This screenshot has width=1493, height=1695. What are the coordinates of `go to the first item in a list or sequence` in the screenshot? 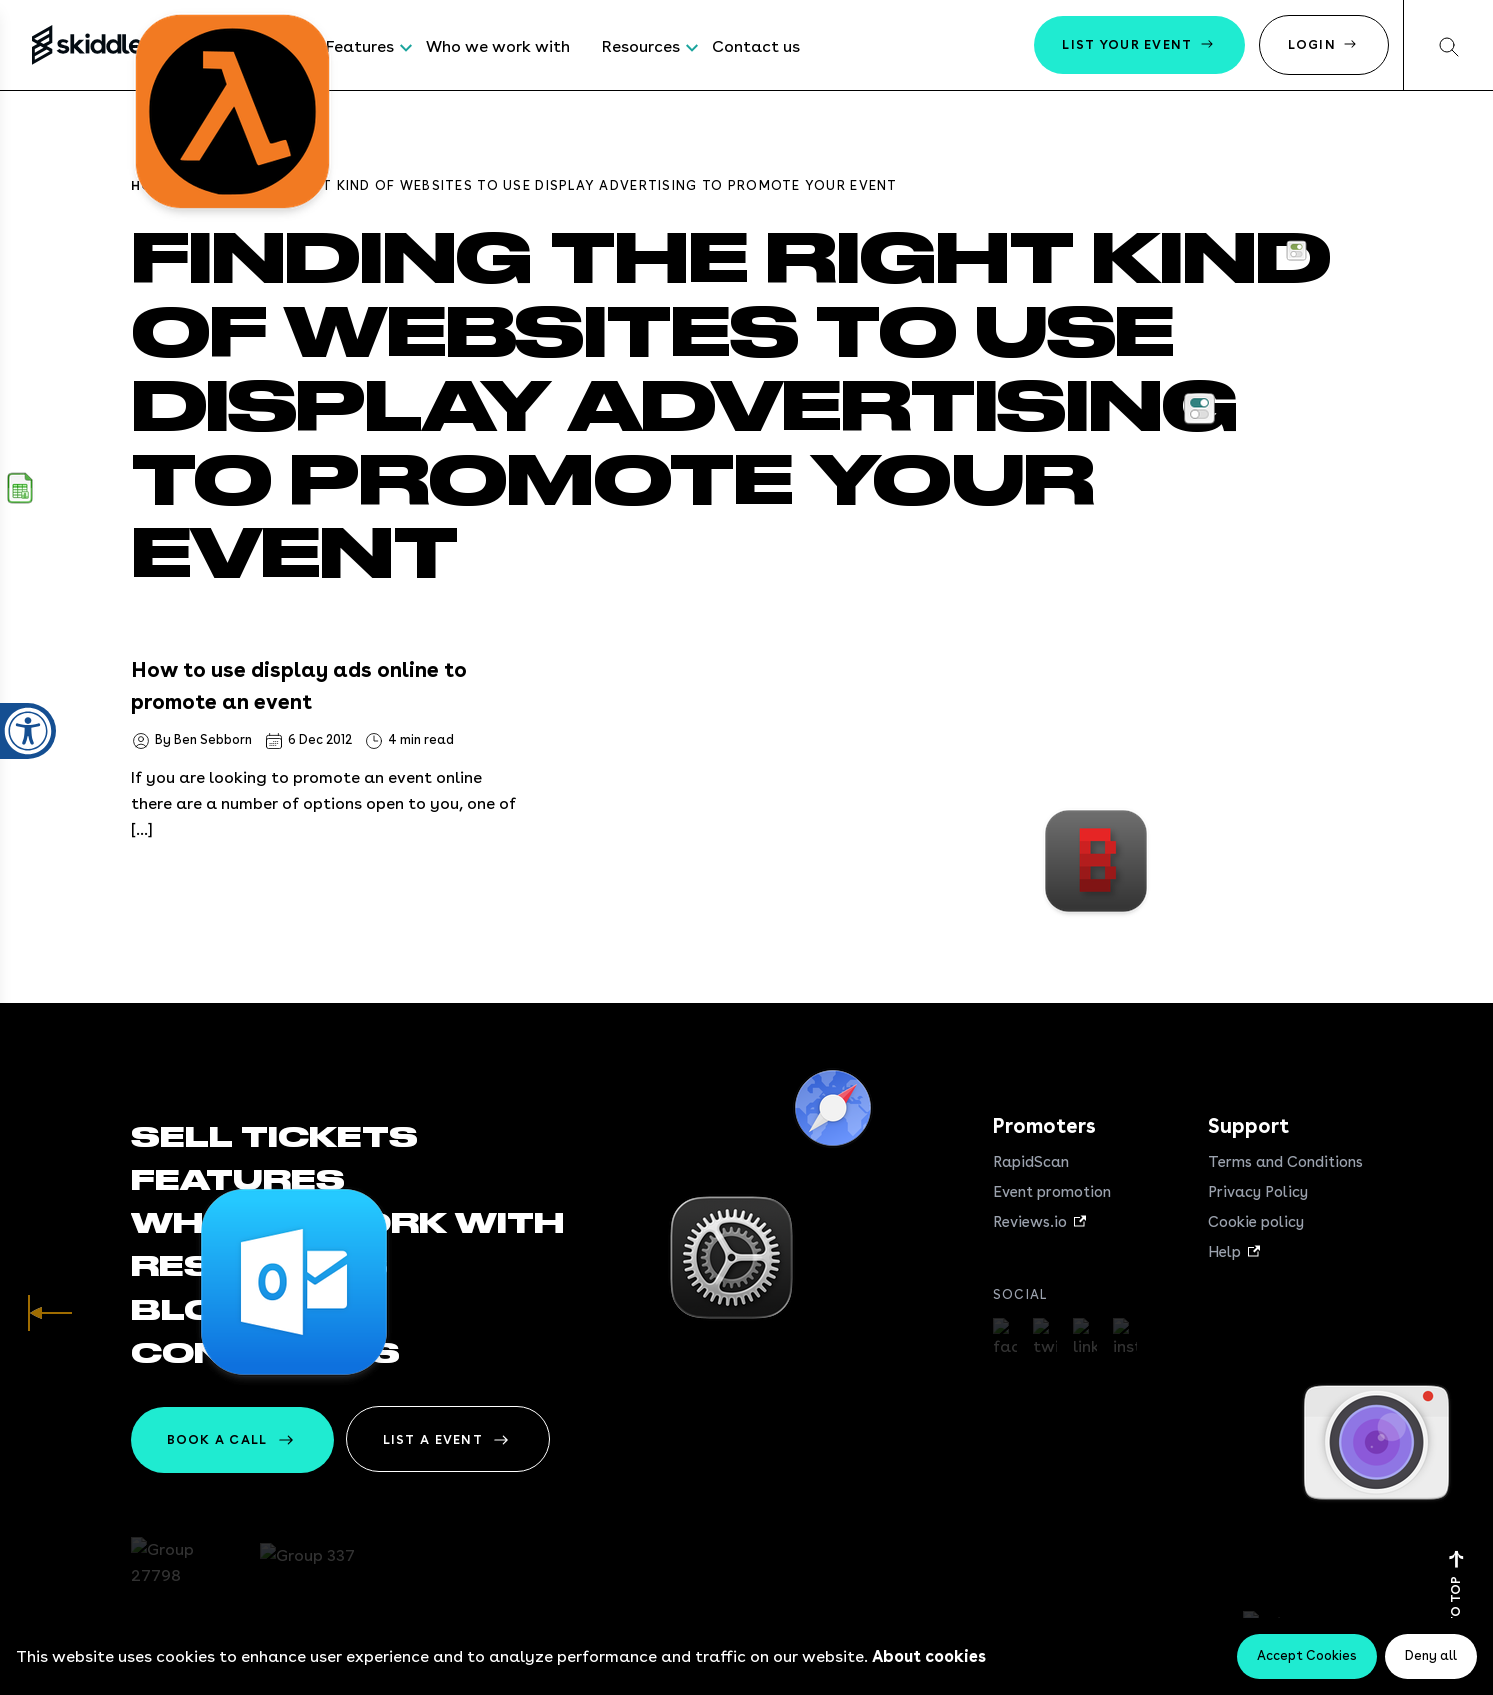 It's located at (50, 1313).